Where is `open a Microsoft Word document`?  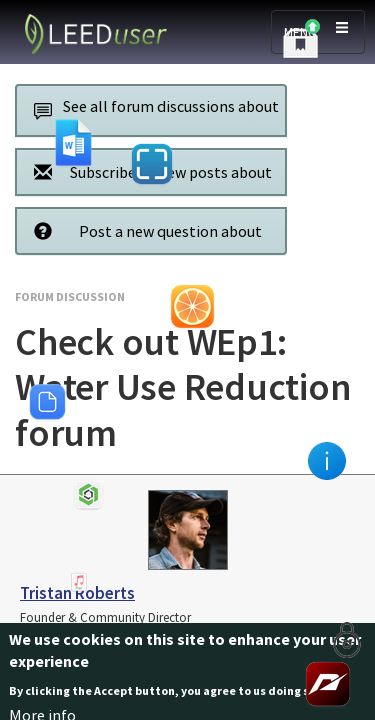 open a Microsoft Word document is located at coordinates (73, 142).